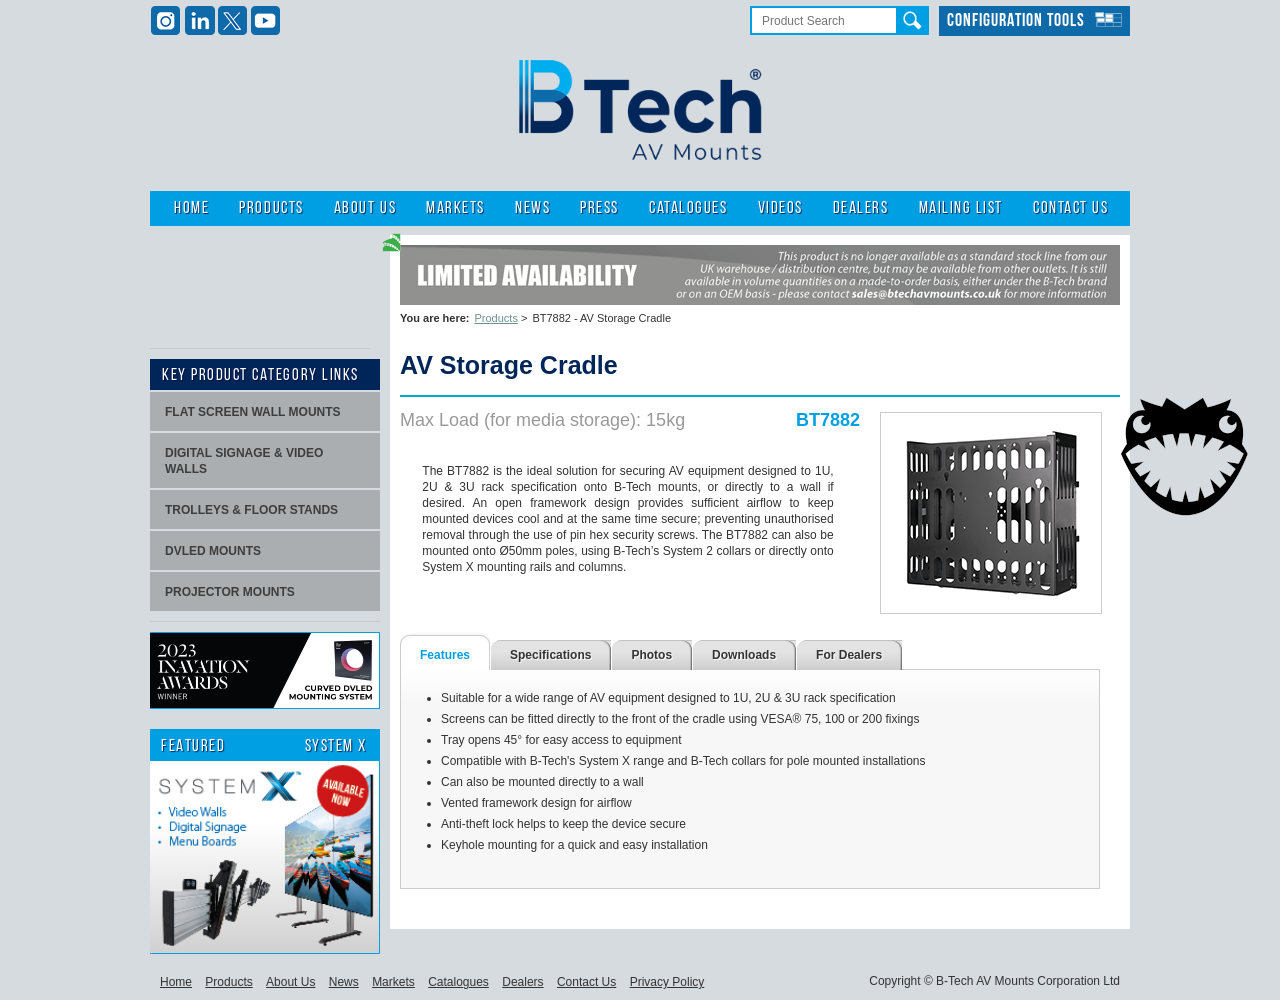  I want to click on creature or monster enemy type indicator, so click(1184, 454).